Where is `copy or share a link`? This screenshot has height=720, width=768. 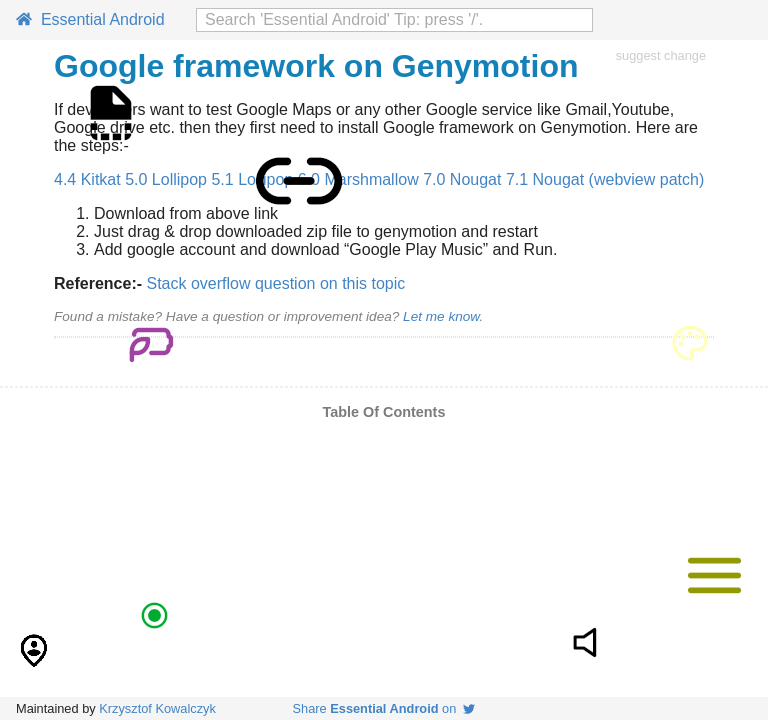 copy or share a link is located at coordinates (299, 181).